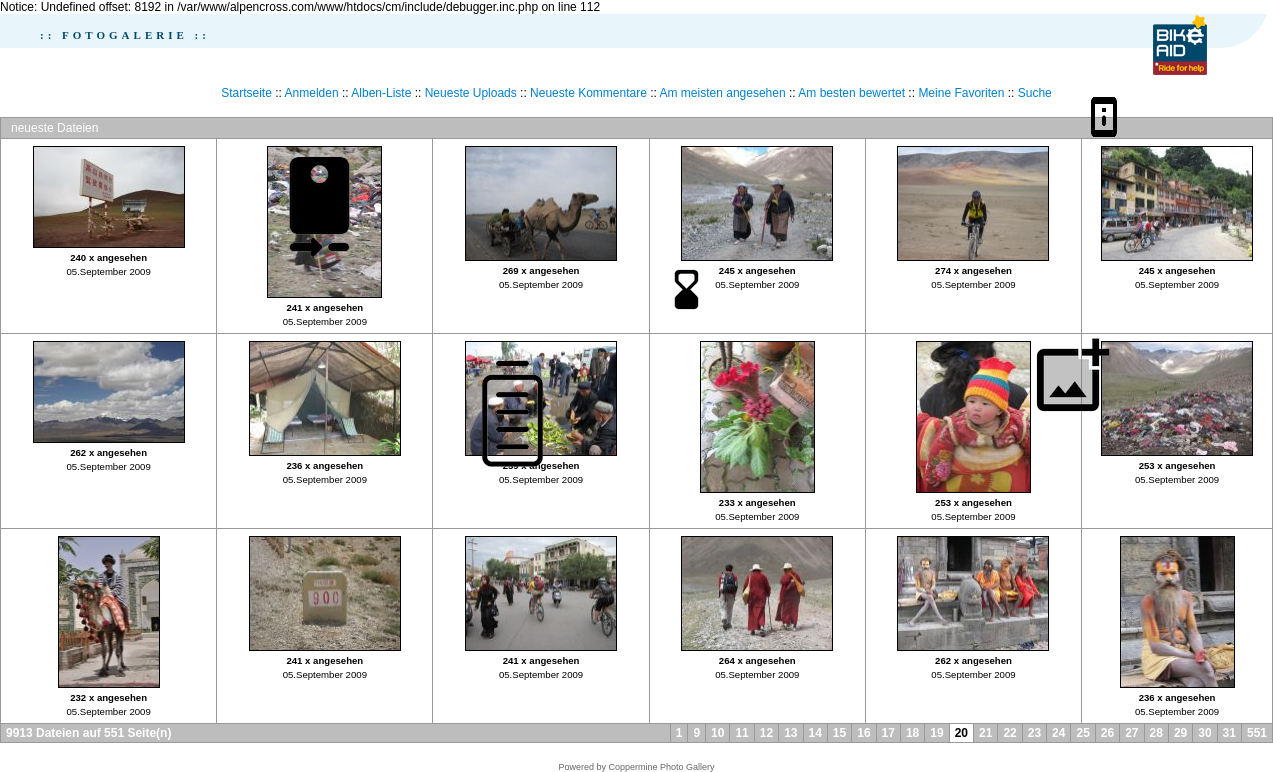  What do you see at coordinates (1071, 376) in the screenshot?
I see `add a new photo to your gallery` at bounding box center [1071, 376].